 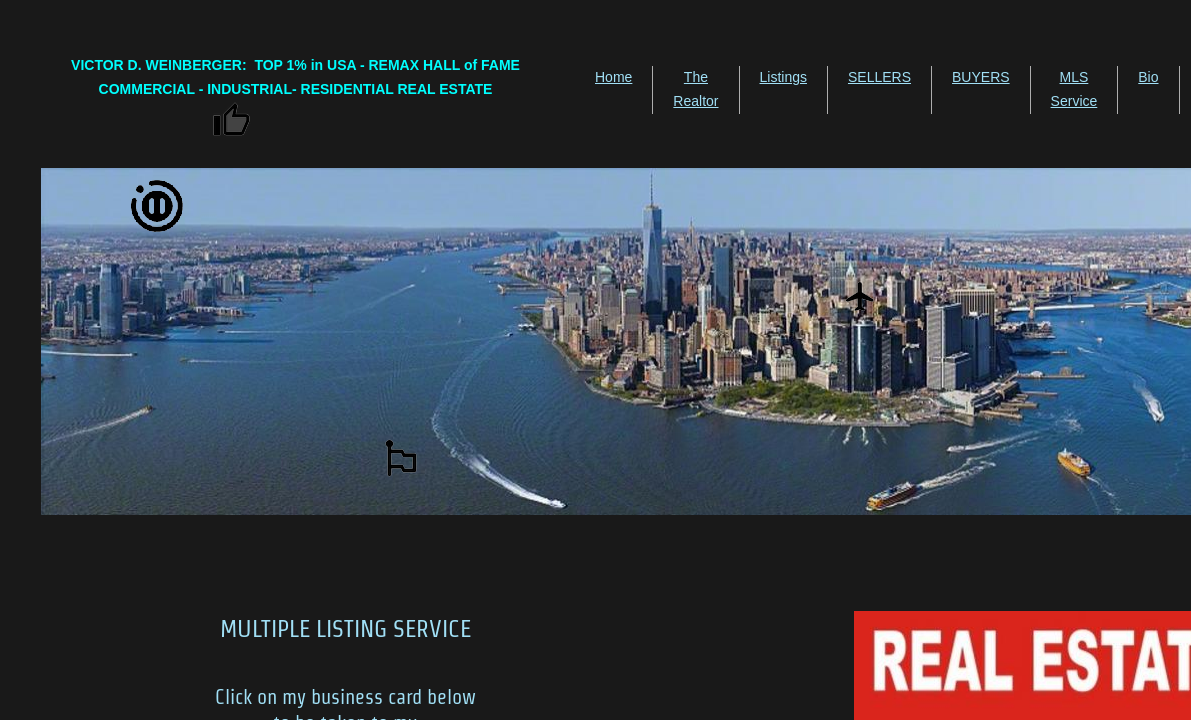 What do you see at coordinates (231, 120) in the screenshot?
I see `like or upvote this content` at bounding box center [231, 120].